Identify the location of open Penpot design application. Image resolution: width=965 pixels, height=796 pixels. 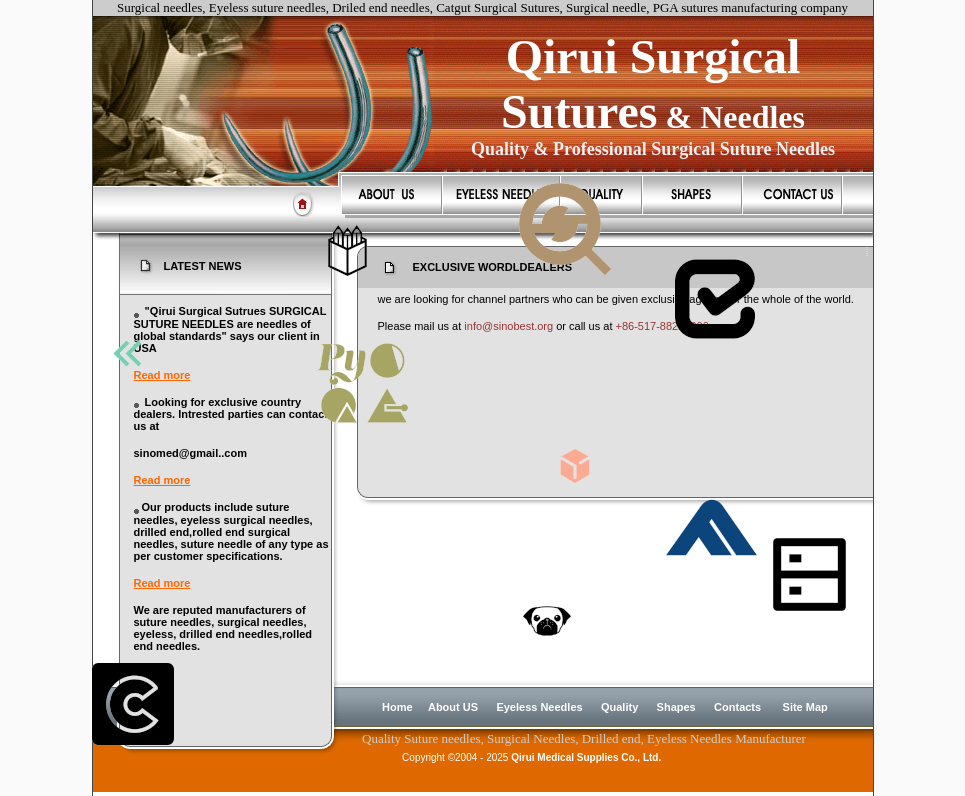
(347, 250).